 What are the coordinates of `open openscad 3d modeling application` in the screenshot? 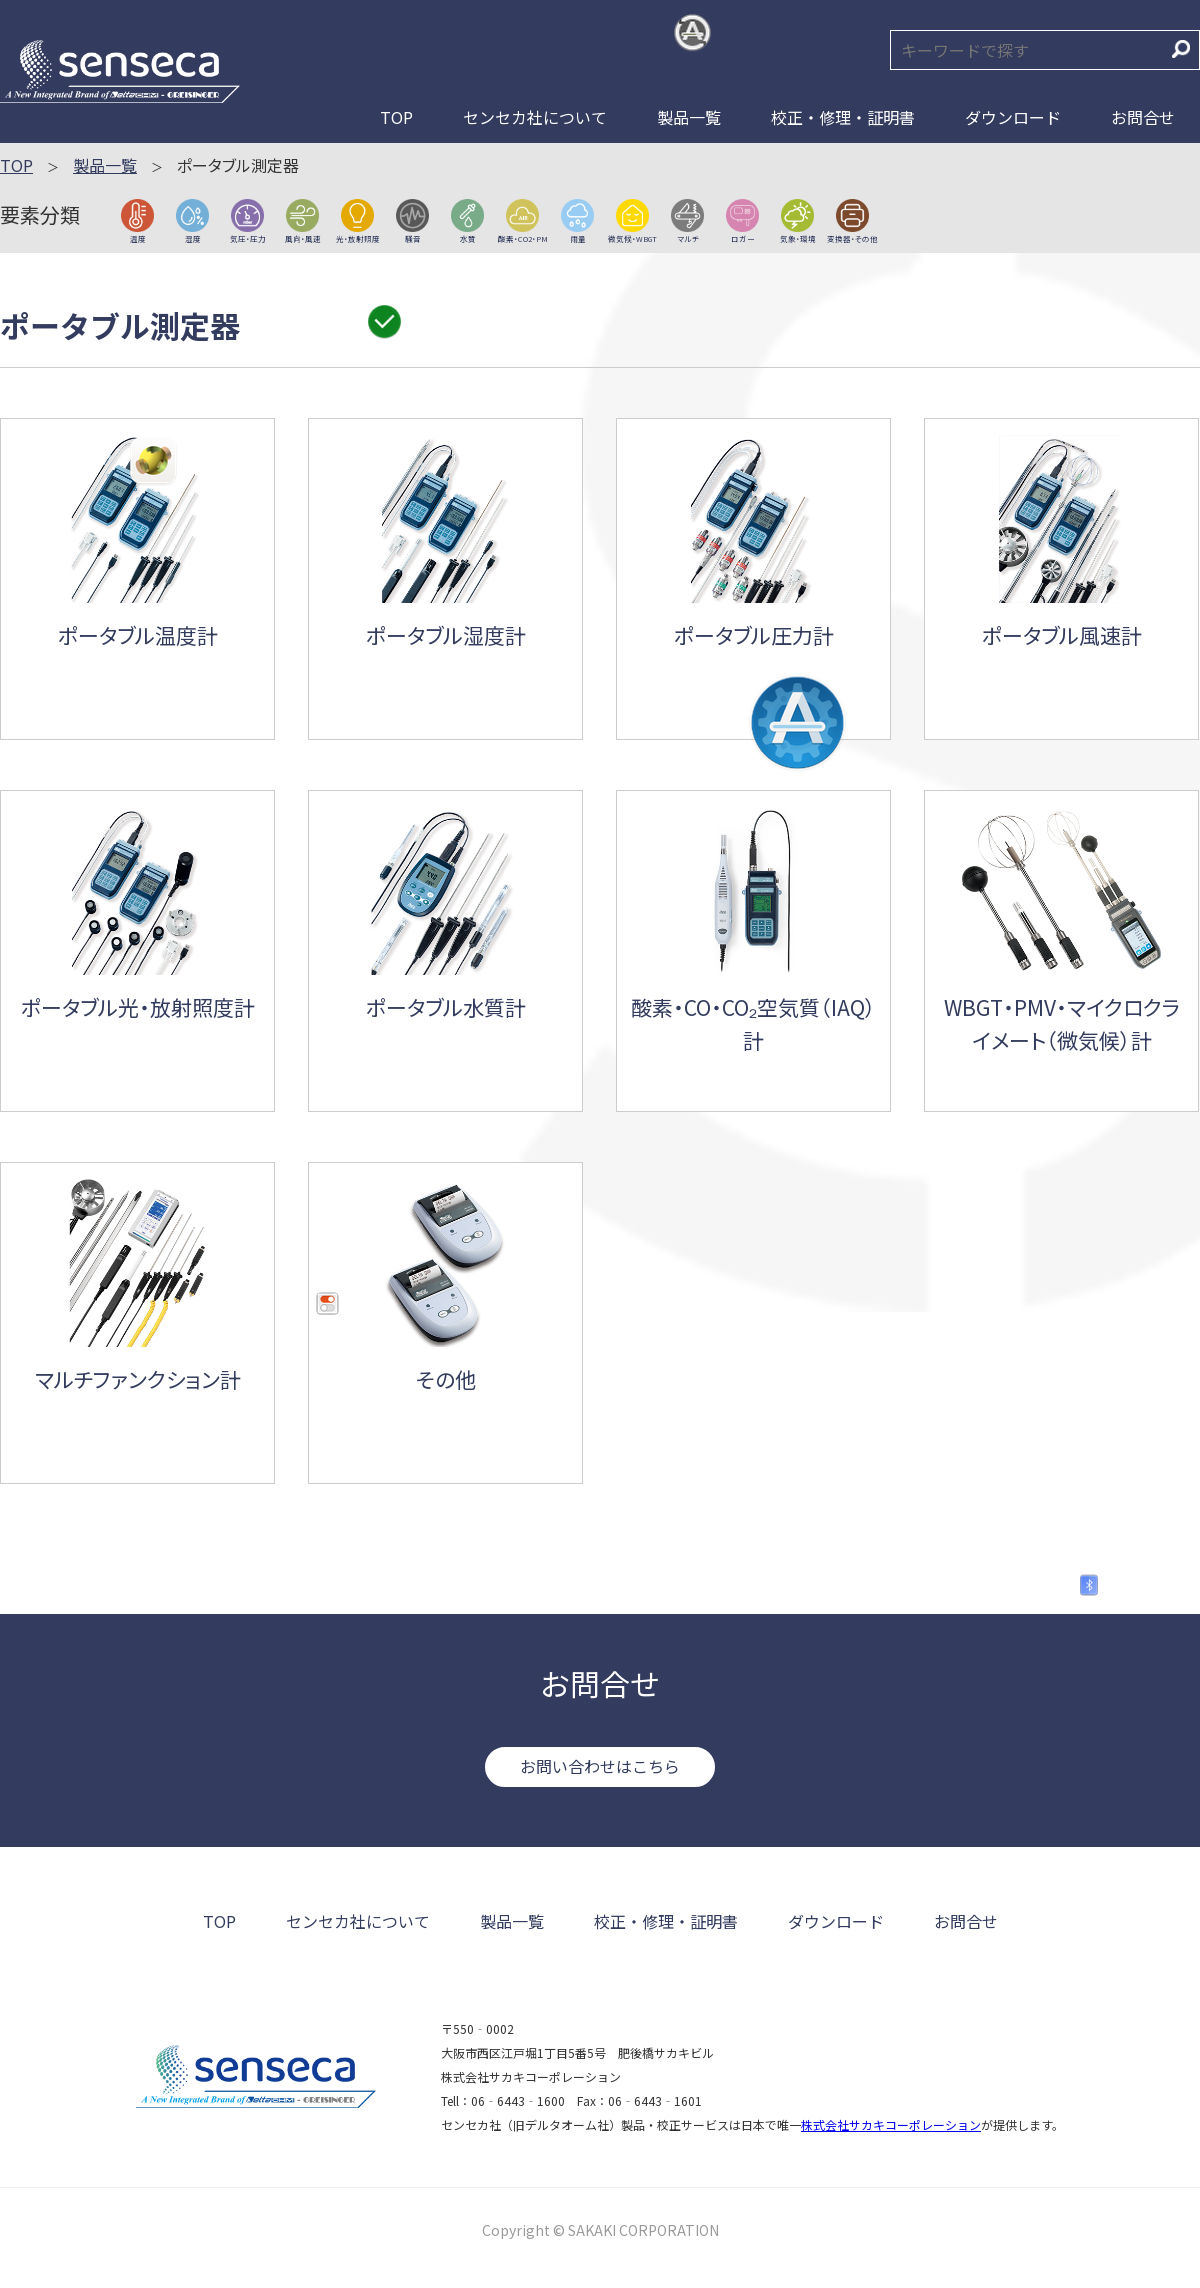 It's located at (153, 460).